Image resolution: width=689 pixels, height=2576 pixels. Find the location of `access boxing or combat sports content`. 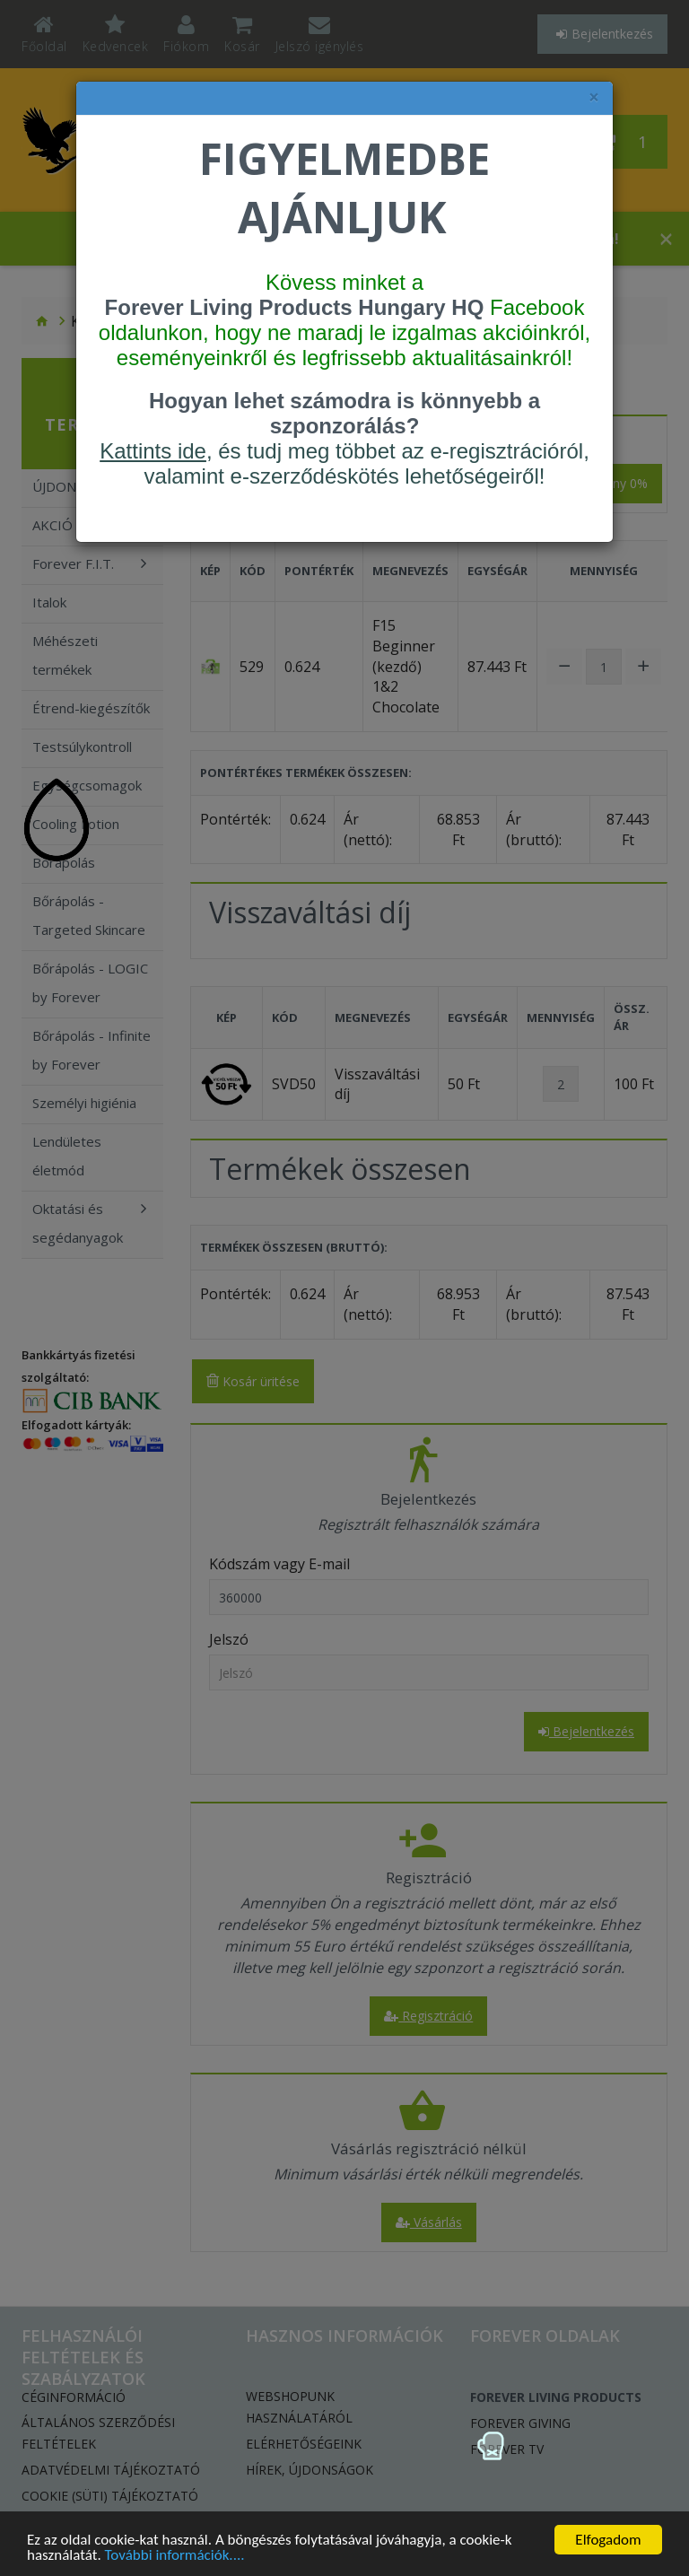

access boxing or combat sports content is located at coordinates (491, 2446).